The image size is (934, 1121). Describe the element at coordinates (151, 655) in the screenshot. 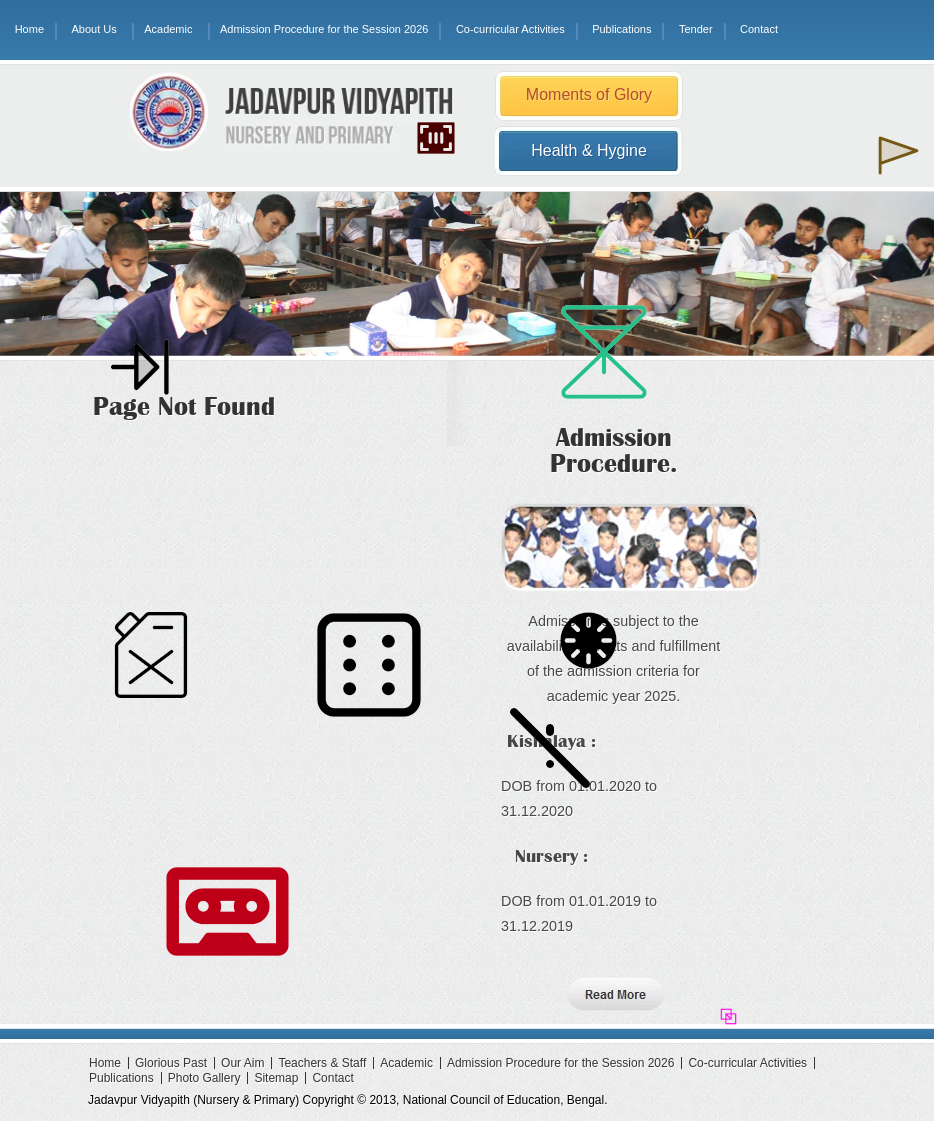

I see `indicates fuel or gas station nearby` at that location.